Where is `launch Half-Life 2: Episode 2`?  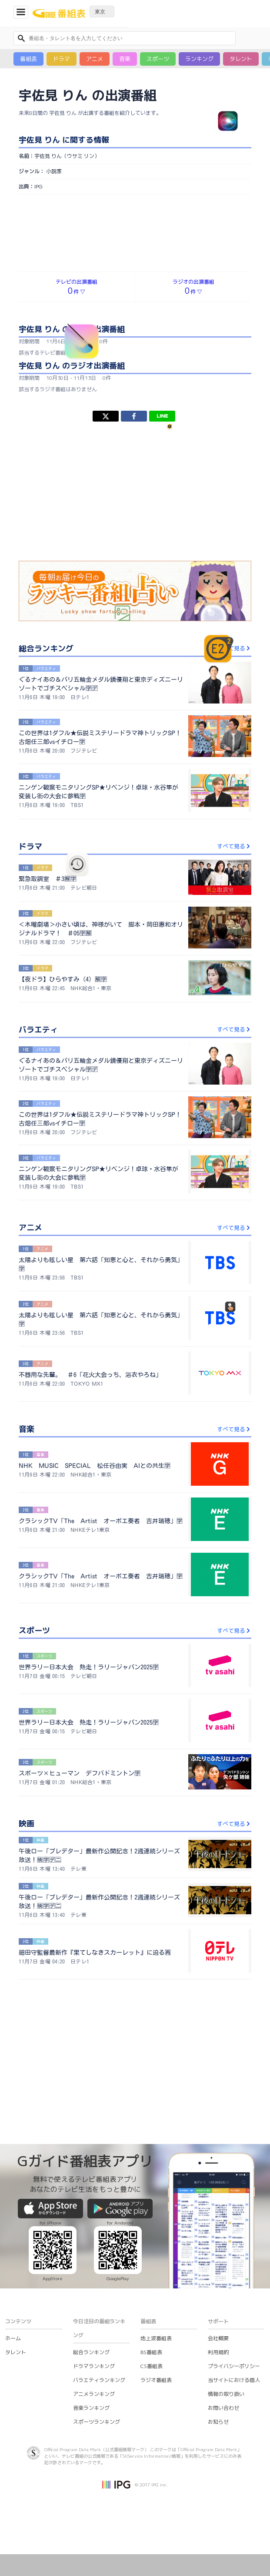 launch Half-Life 2: Episode 2 is located at coordinates (218, 649).